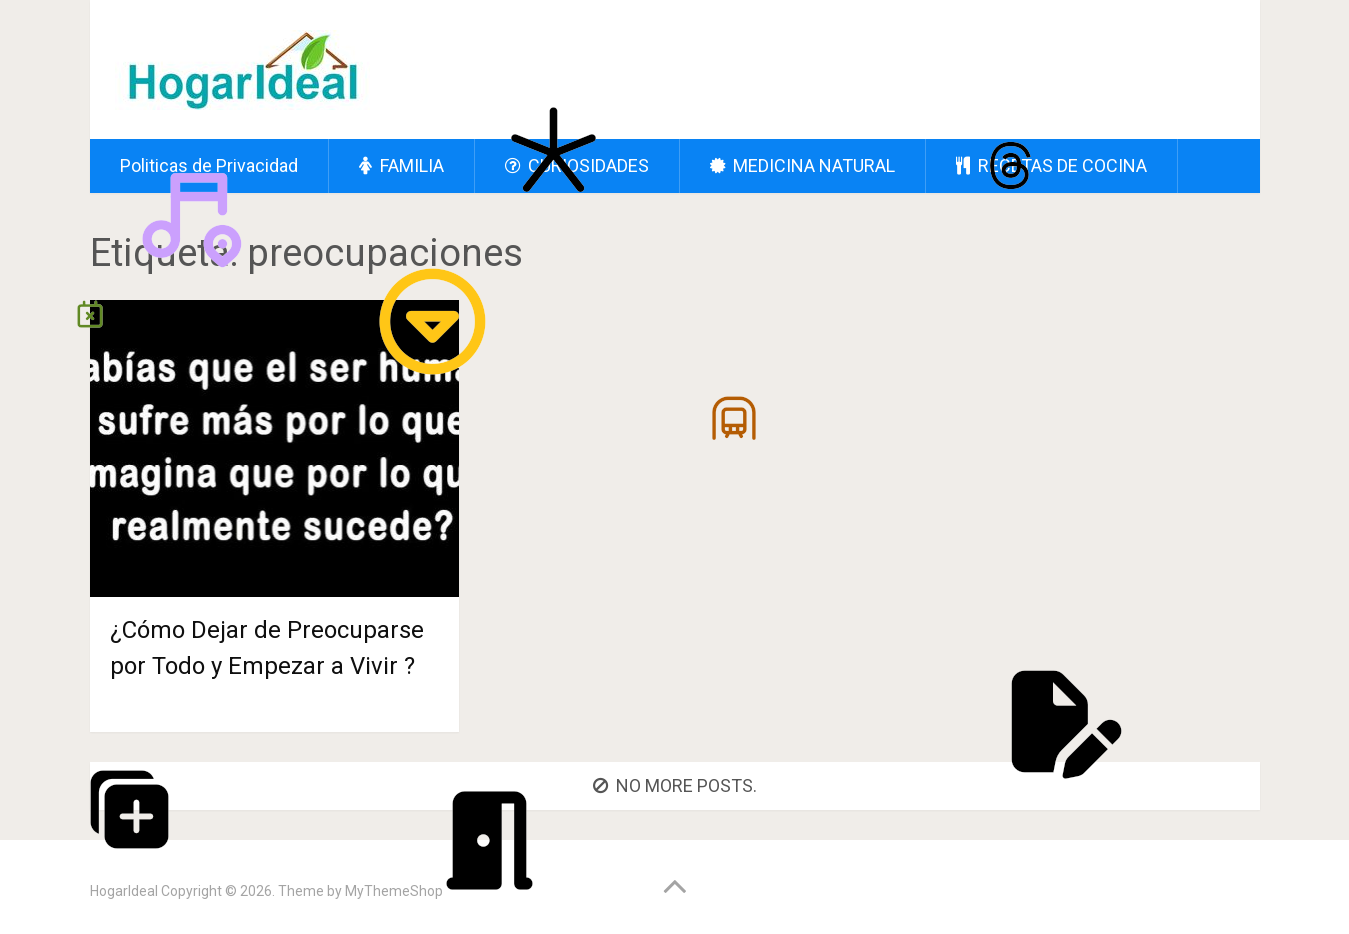 The image size is (1349, 934). I want to click on expand dropdown menu, so click(432, 321).